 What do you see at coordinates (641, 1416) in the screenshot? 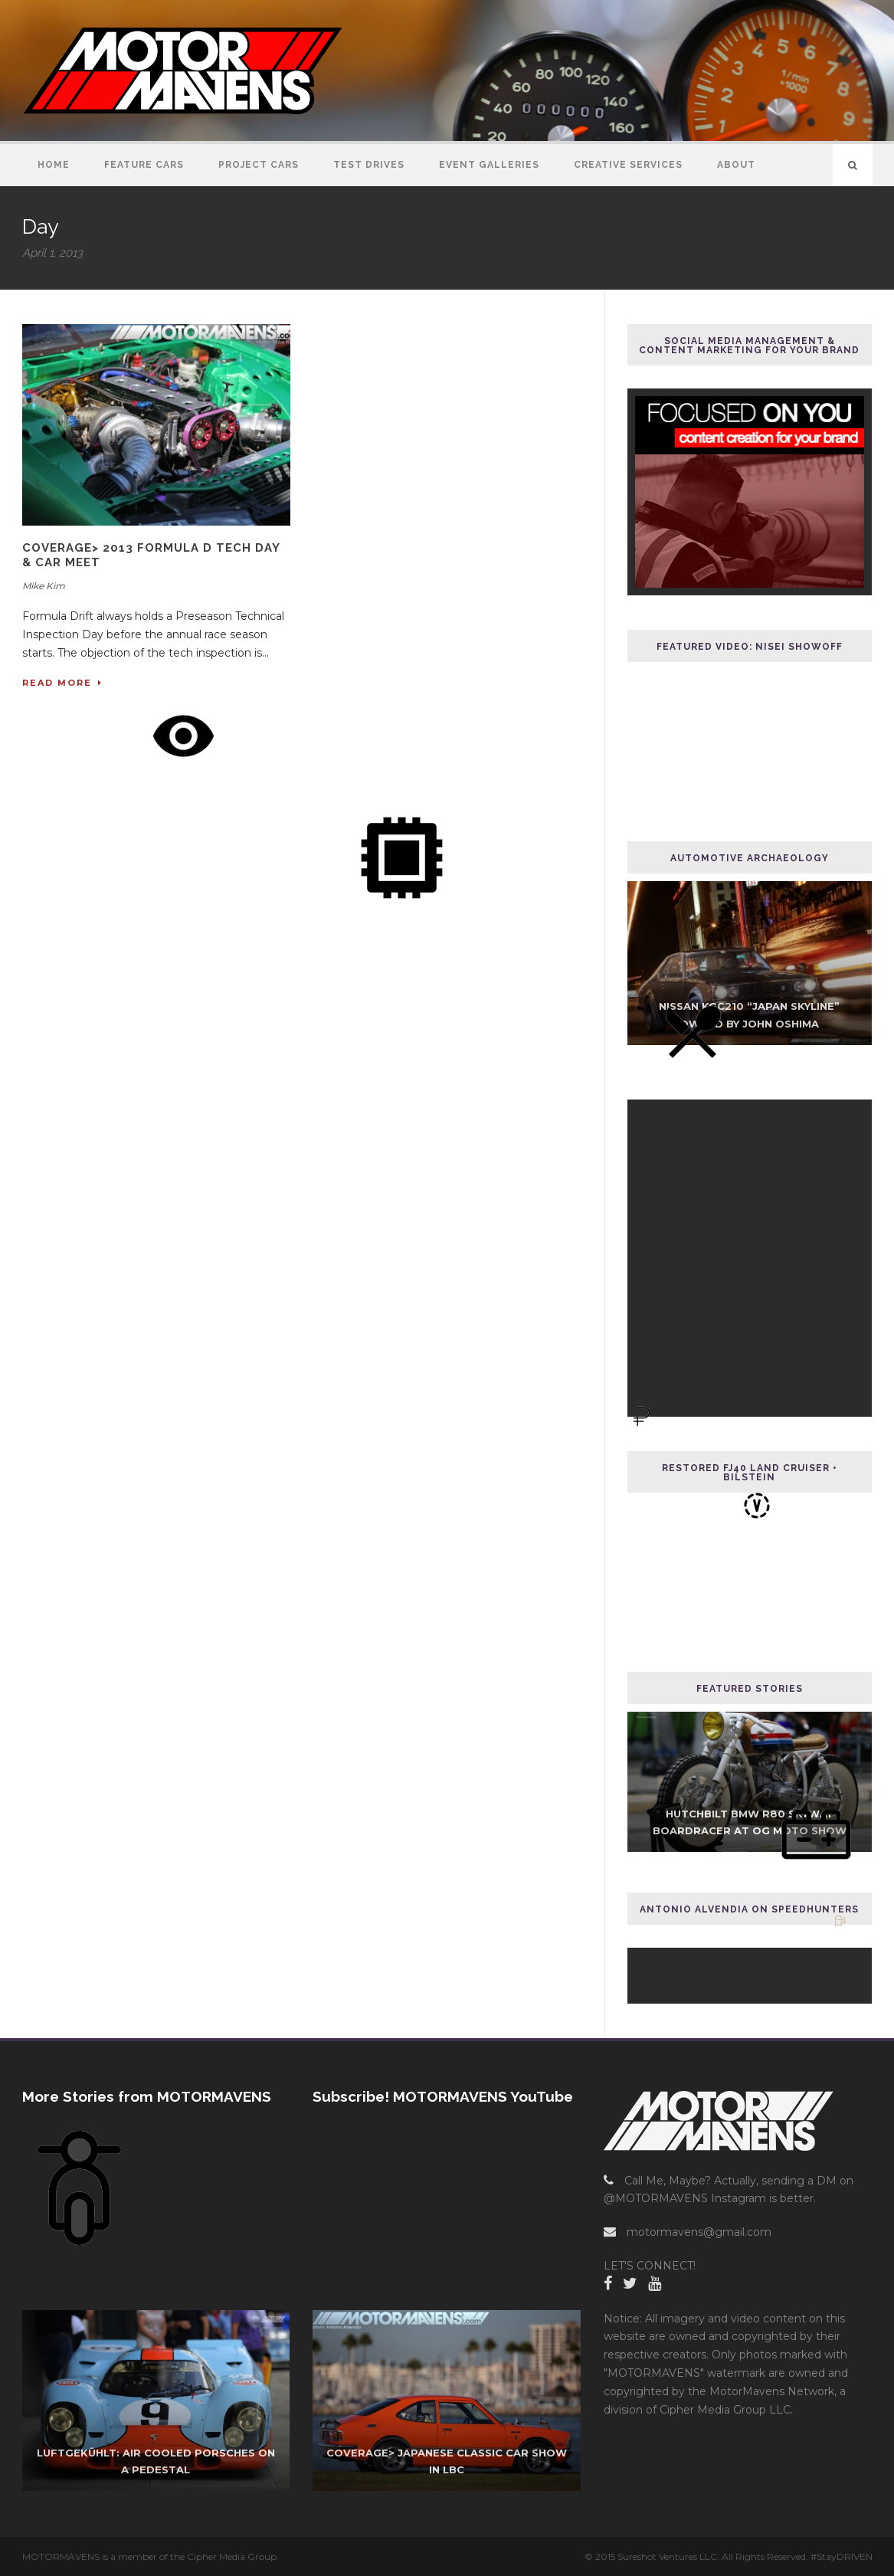
I see `view price in russian rubles` at bounding box center [641, 1416].